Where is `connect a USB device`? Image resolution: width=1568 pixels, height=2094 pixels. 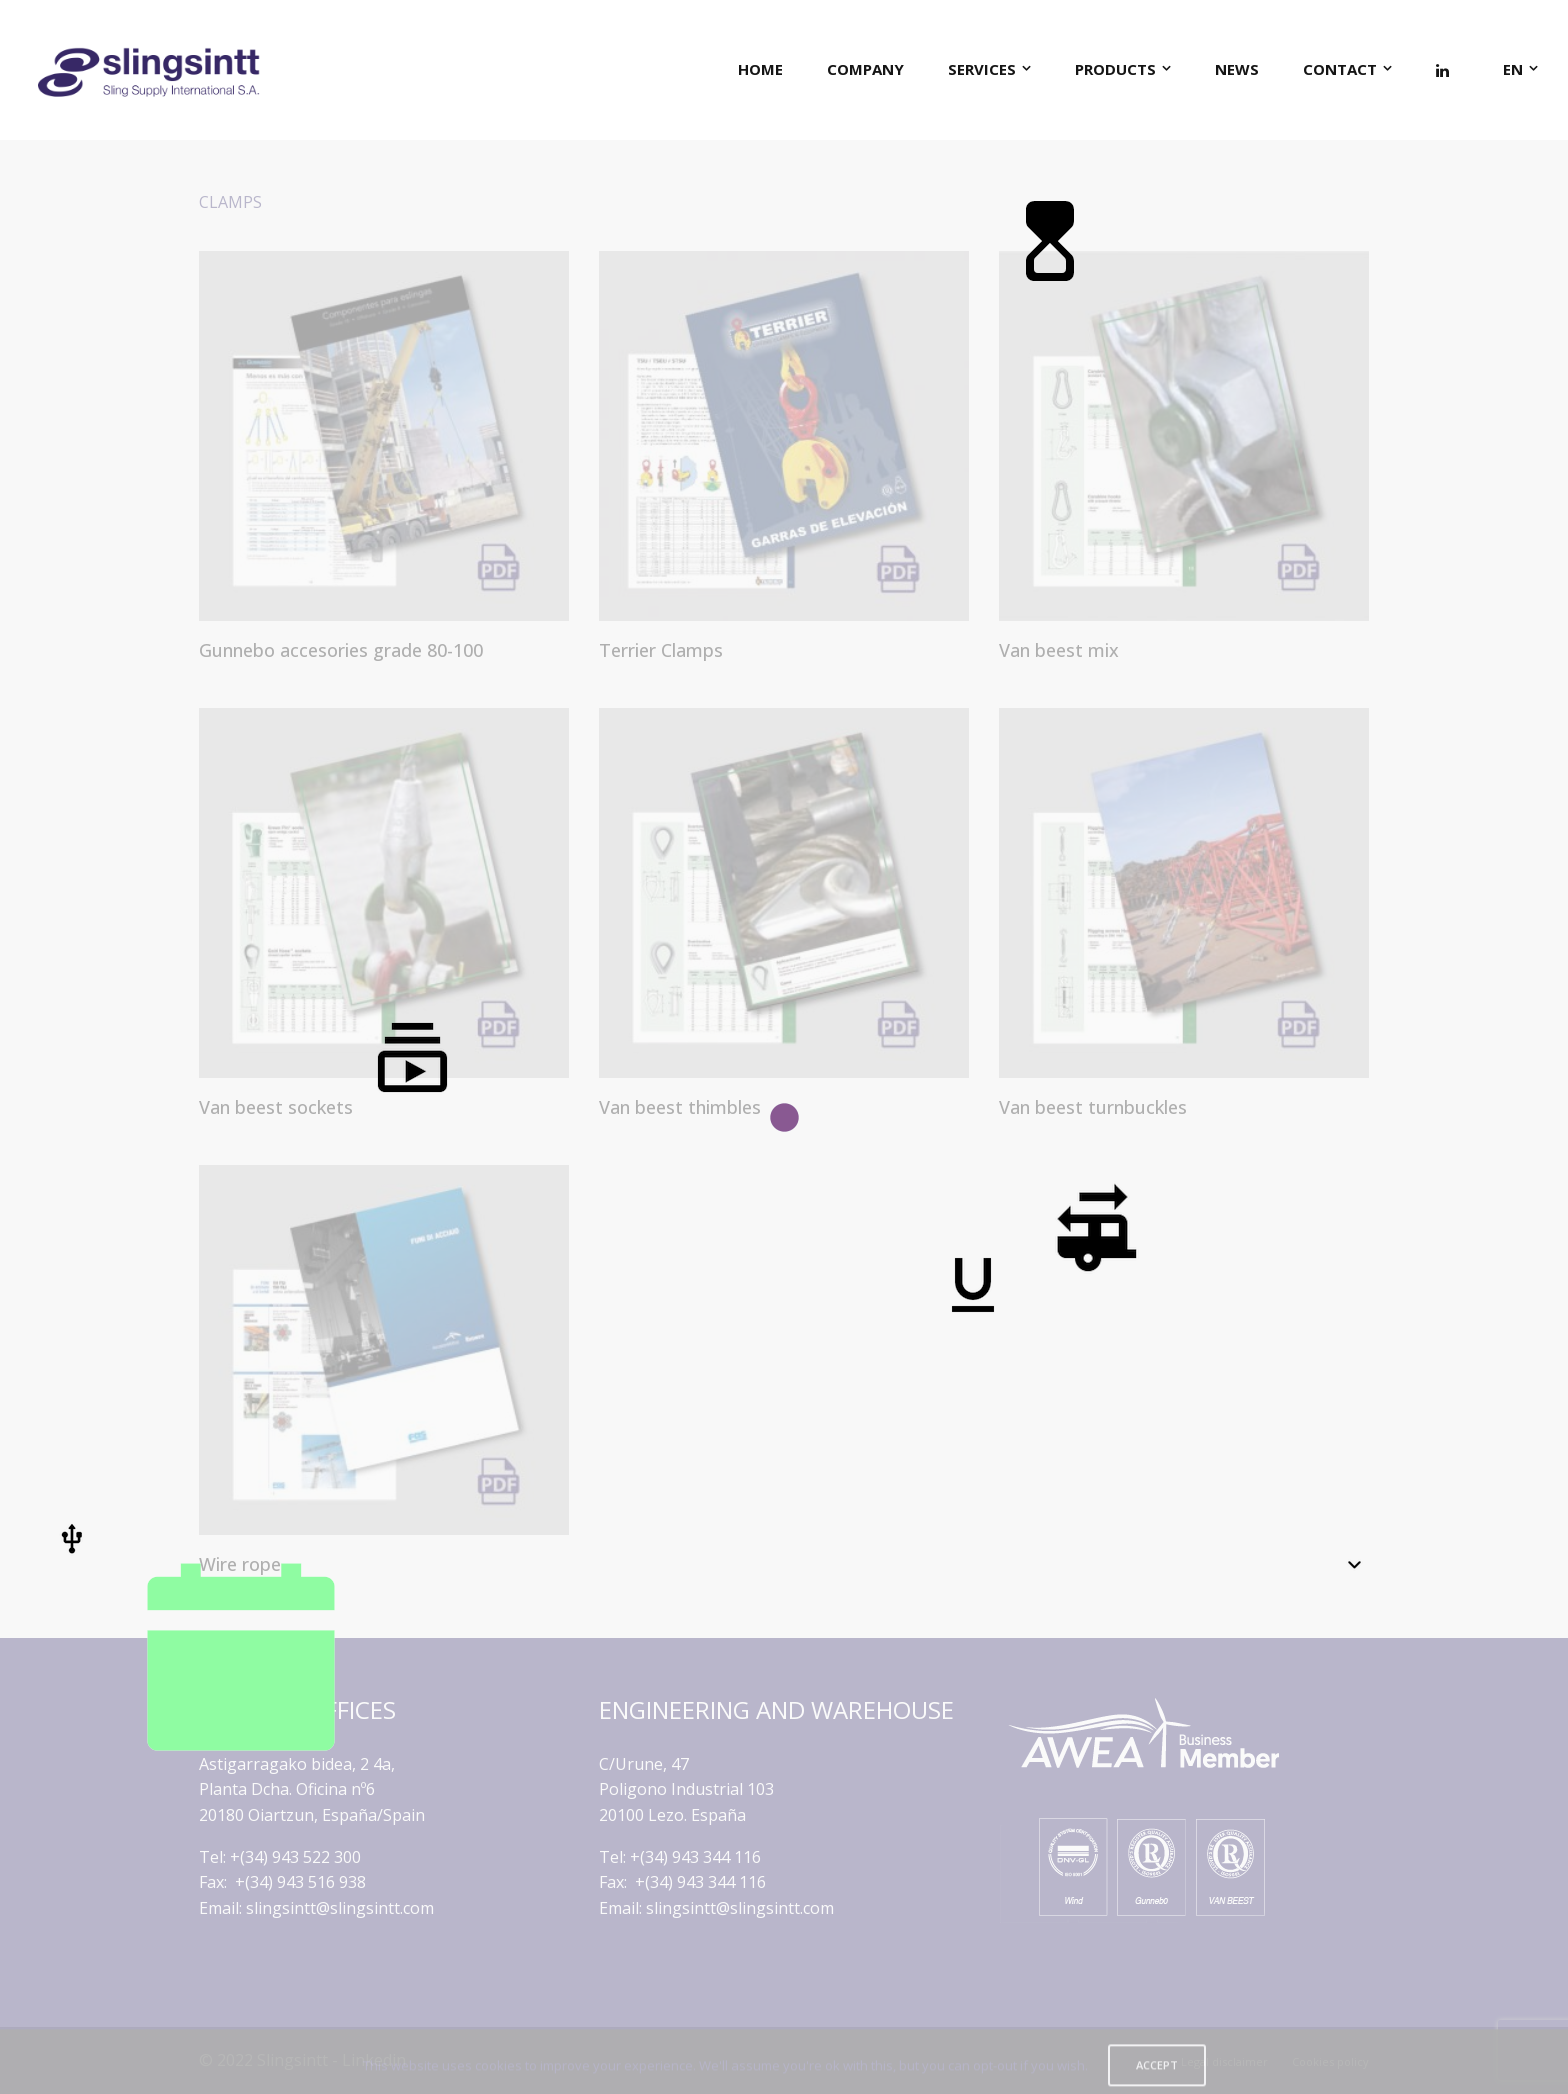
connect a USB device is located at coordinates (72, 1539).